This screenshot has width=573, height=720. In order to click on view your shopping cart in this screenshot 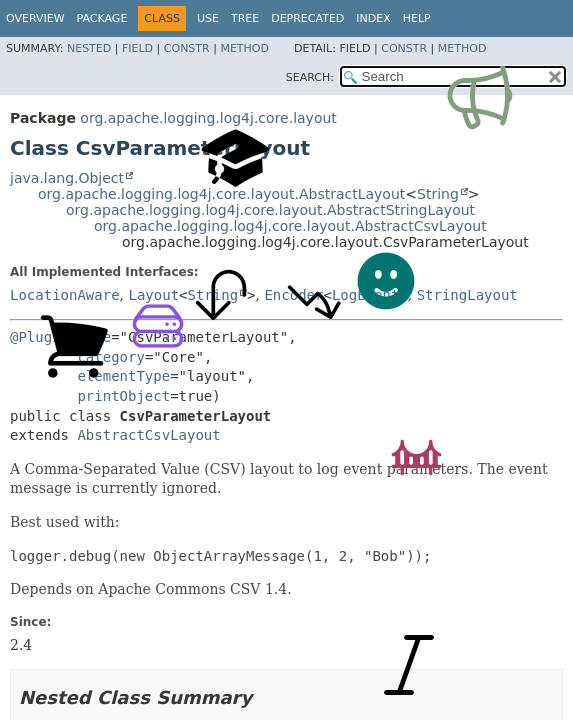, I will do `click(74, 346)`.